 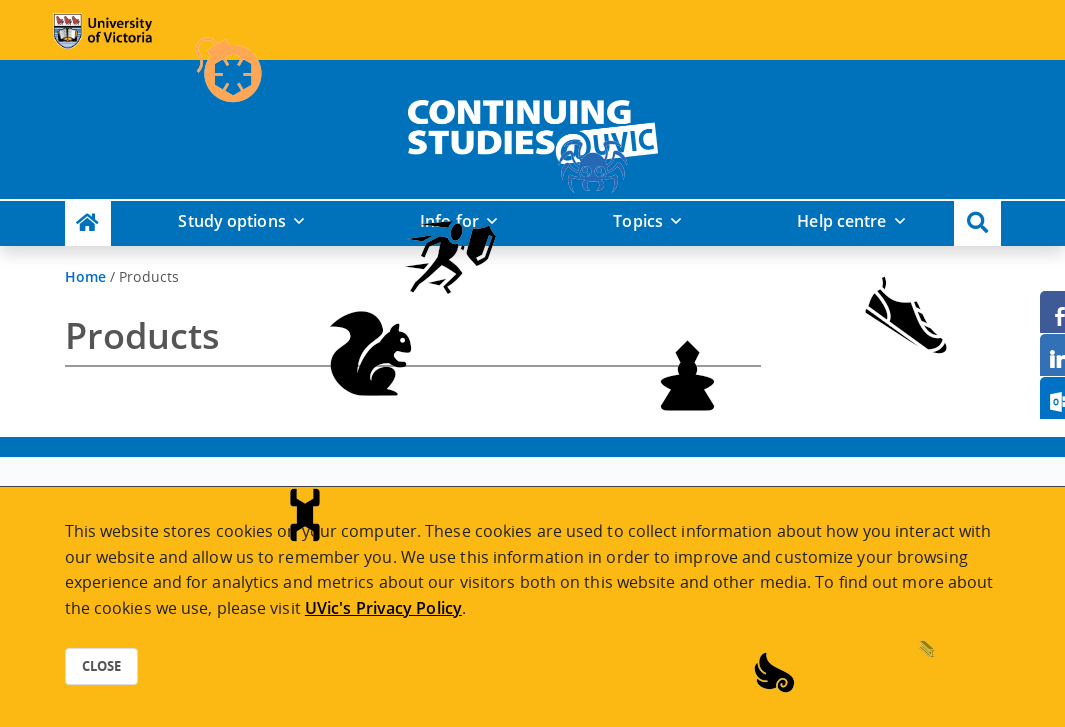 What do you see at coordinates (774, 672) in the screenshot?
I see `indicates wind or air element in gameplay` at bounding box center [774, 672].